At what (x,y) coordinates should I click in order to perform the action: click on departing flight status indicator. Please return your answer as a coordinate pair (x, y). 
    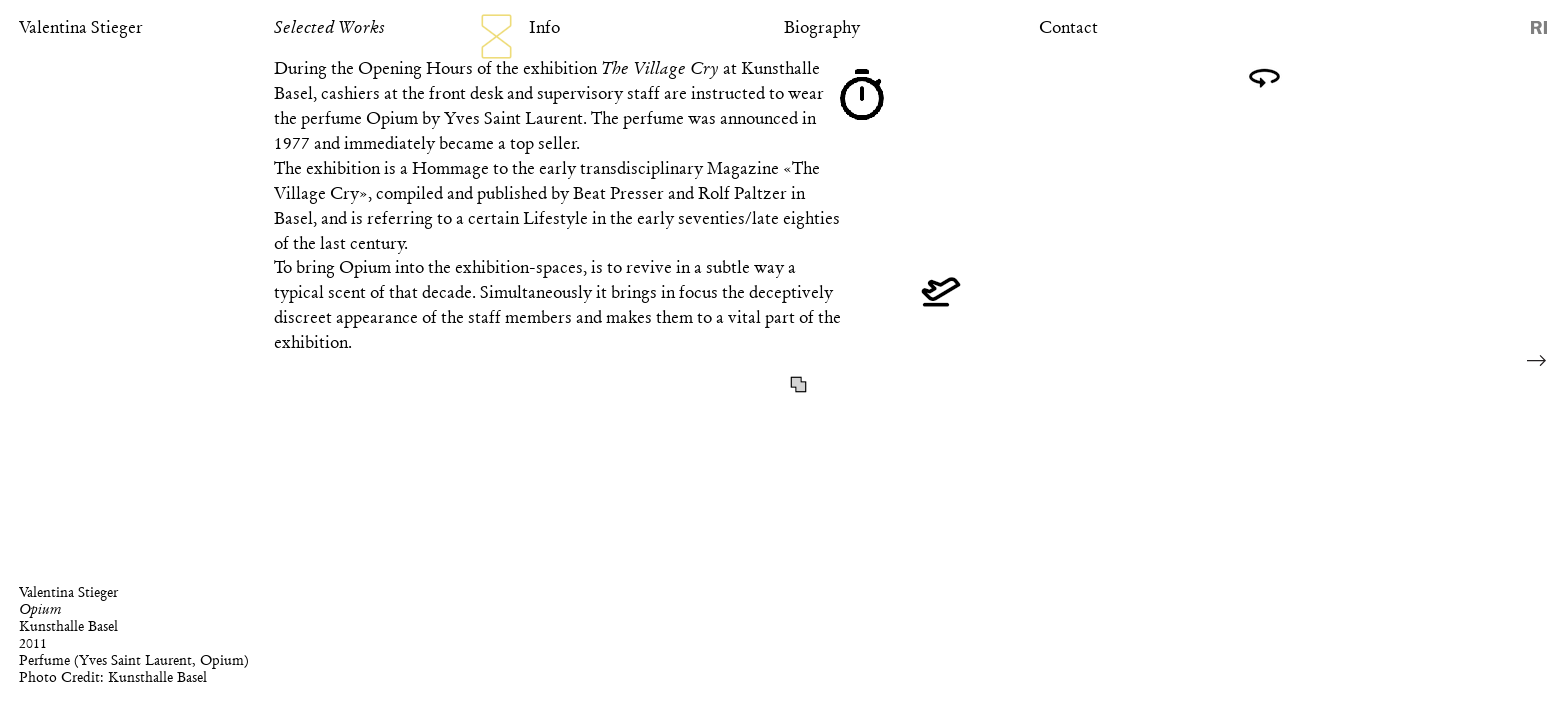
    Looking at the image, I should click on (941, 291).